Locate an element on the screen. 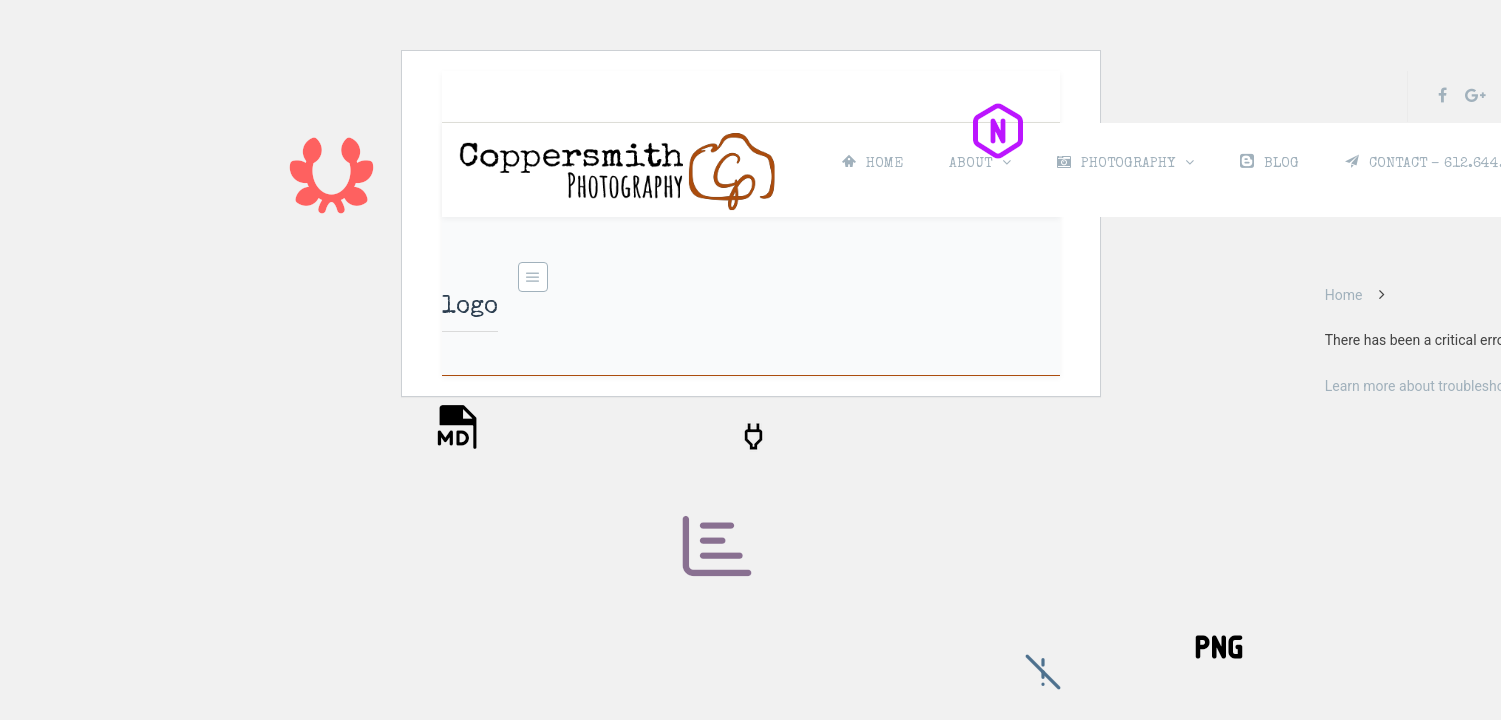 This screenshot has height=720, width=1501. indicates a node or network element is located at coordinates (998, 131).